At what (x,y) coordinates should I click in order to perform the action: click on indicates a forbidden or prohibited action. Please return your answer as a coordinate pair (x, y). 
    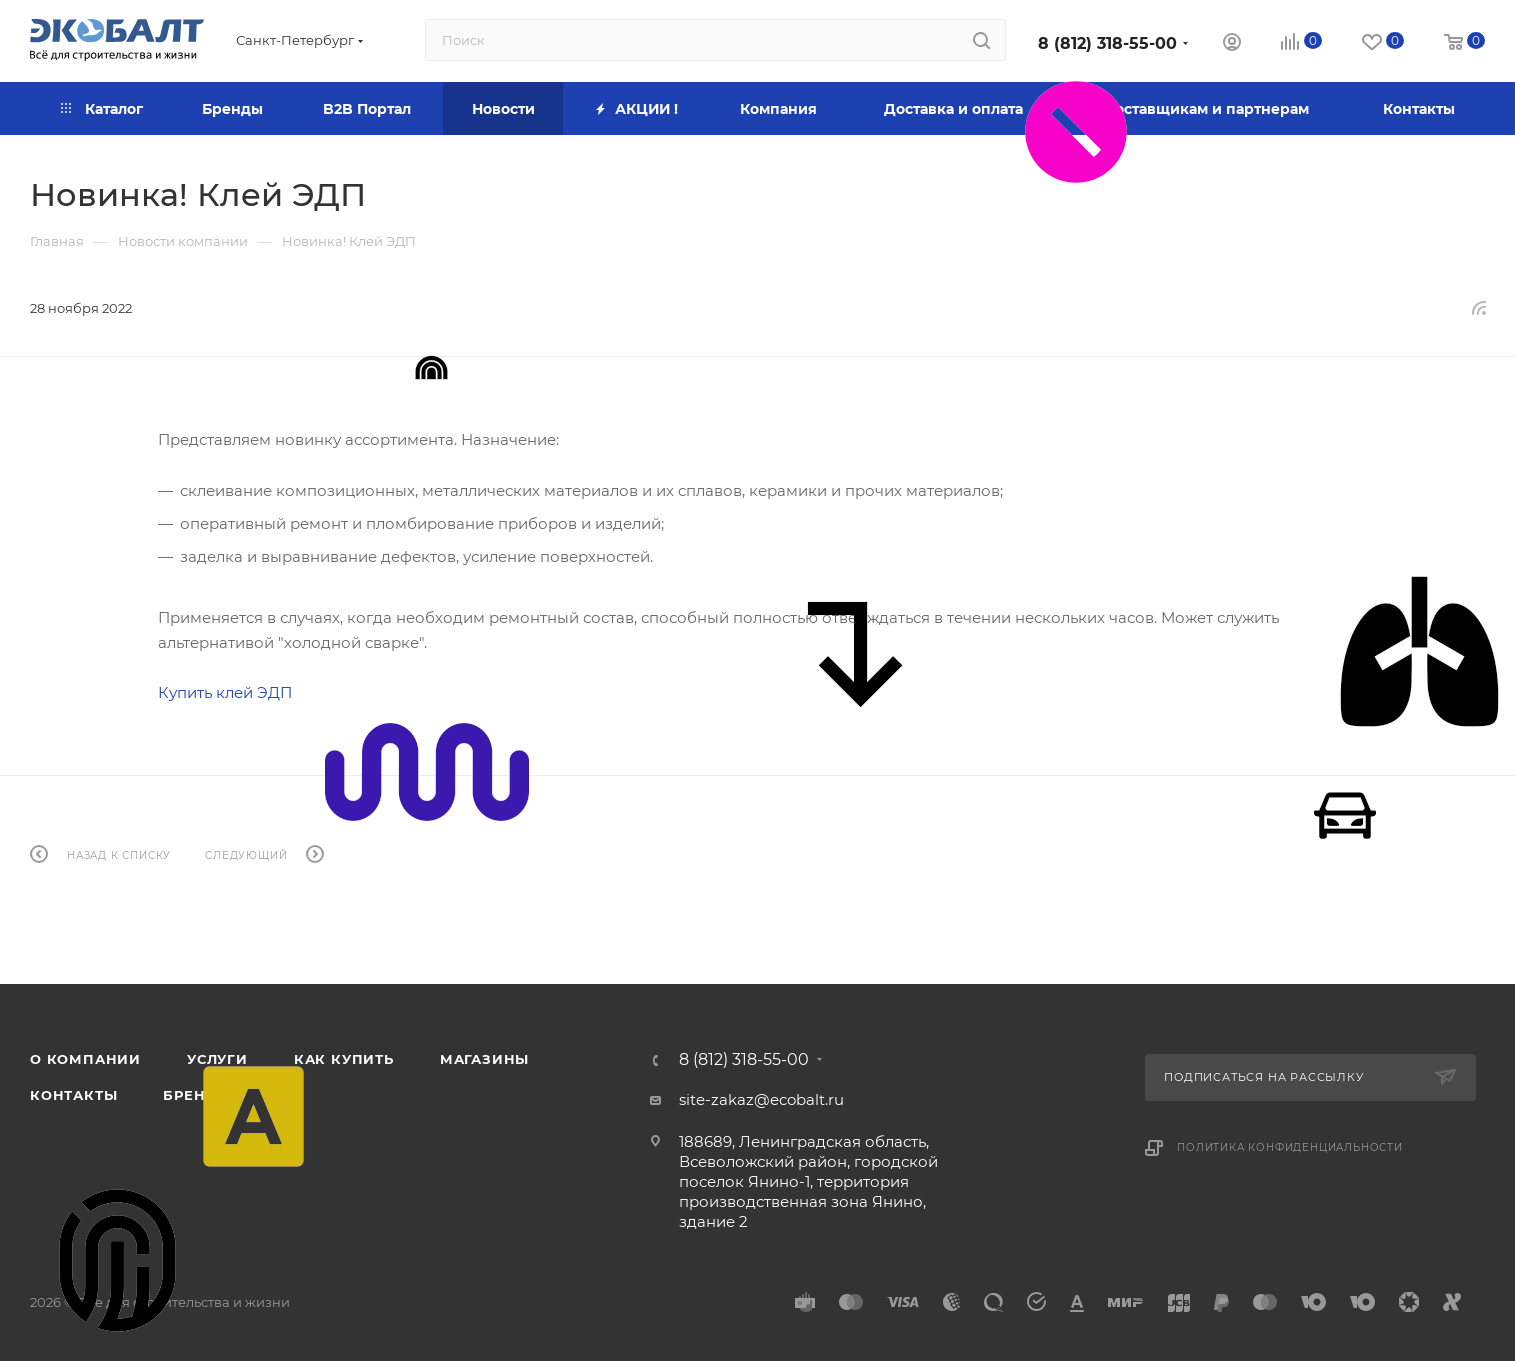
    Looking at the image, I should click on (1076, 132).